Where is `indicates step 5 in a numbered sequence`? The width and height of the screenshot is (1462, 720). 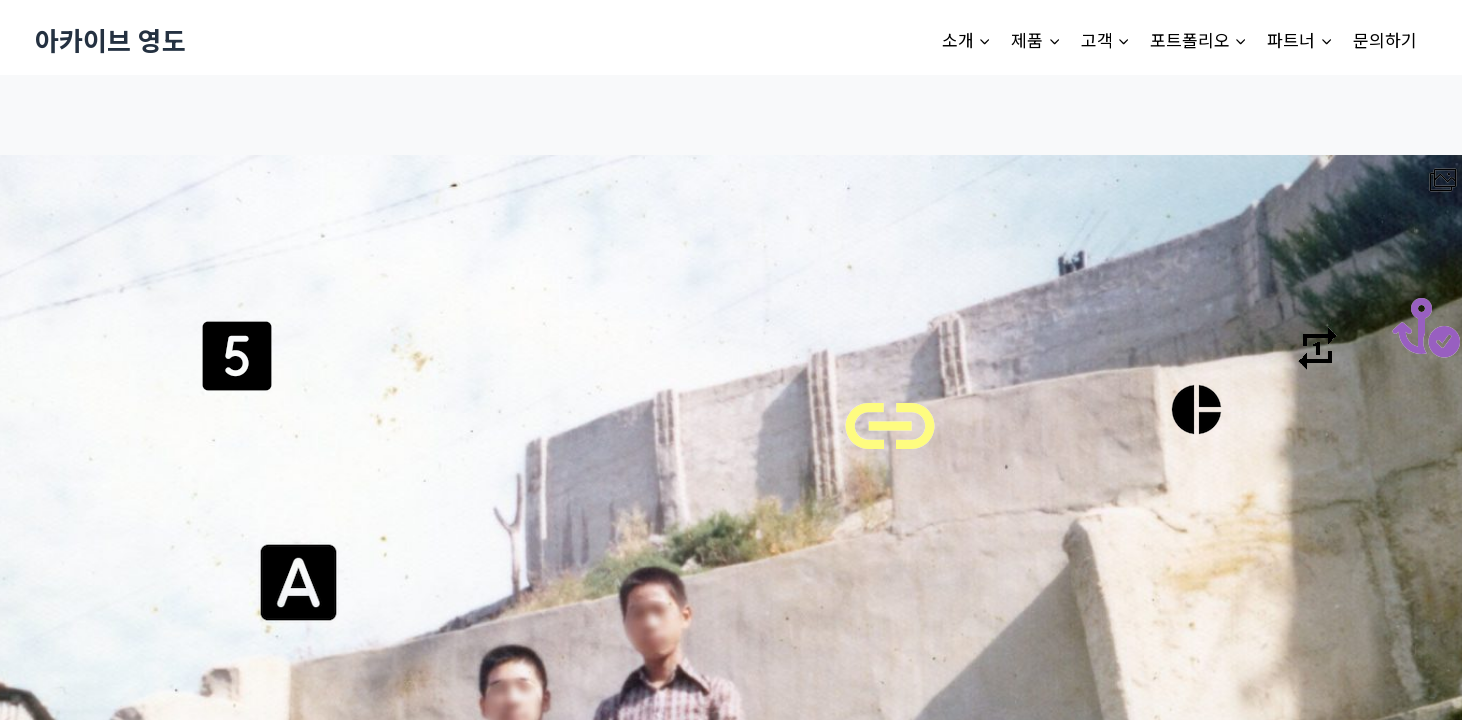 indicates step 5 in a numbered sequence is located at coordinates (237, 356).